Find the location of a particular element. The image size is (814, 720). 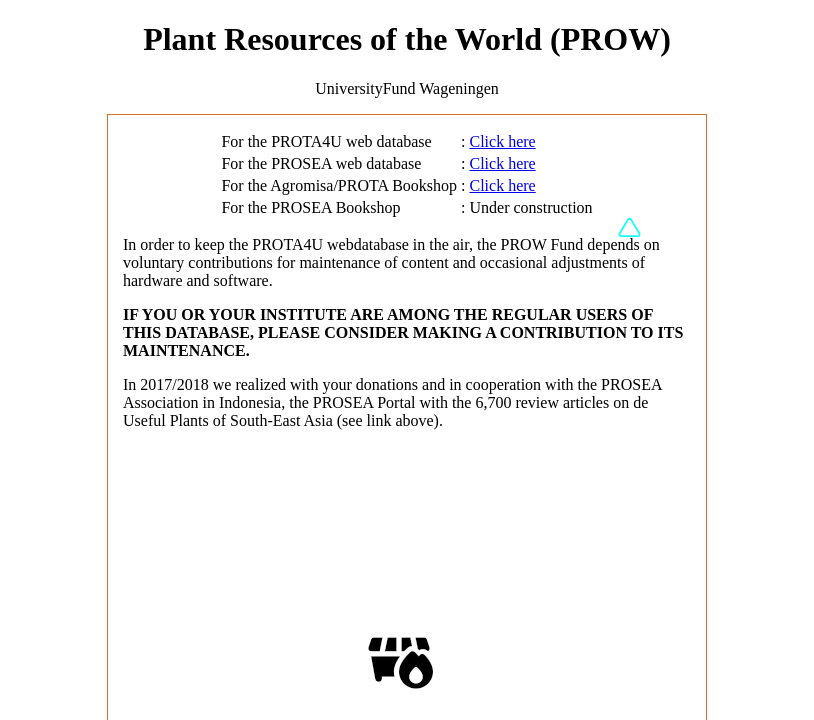

indicates a warning or caution state is located at coordinates (629, 227).